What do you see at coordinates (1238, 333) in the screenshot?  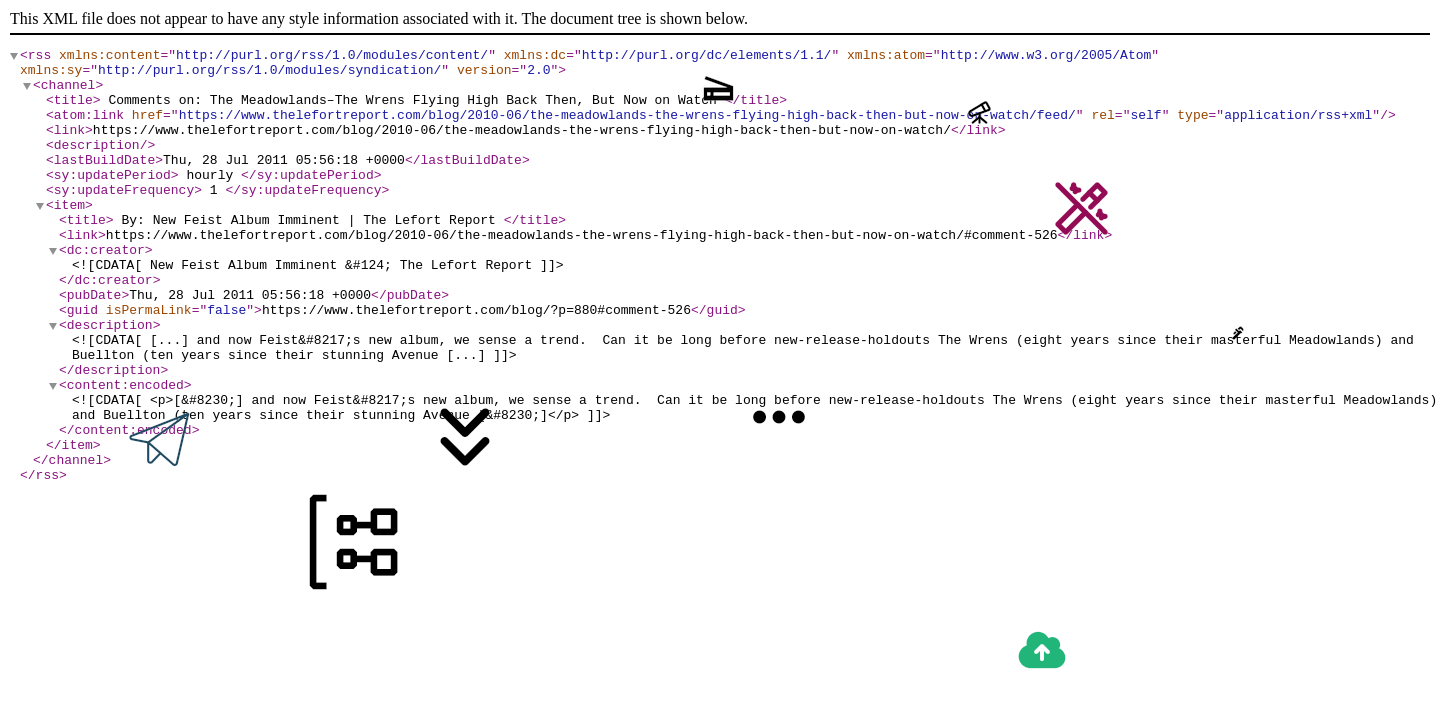 I see `access plumbing services` at bounding box center [1238, 333].